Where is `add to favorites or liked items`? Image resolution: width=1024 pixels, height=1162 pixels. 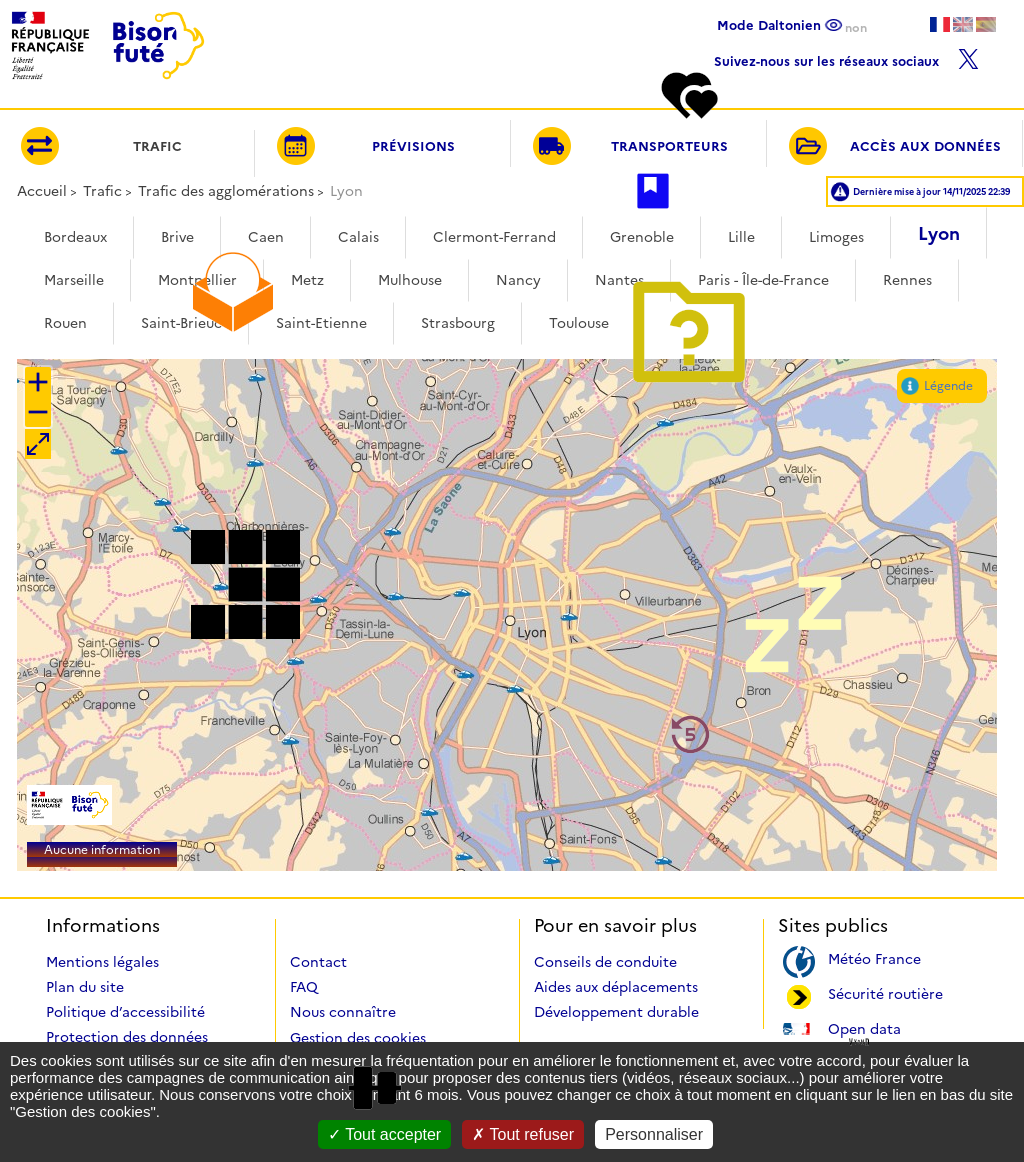
add to favorites or liked items is located at coordinates (689, 95).